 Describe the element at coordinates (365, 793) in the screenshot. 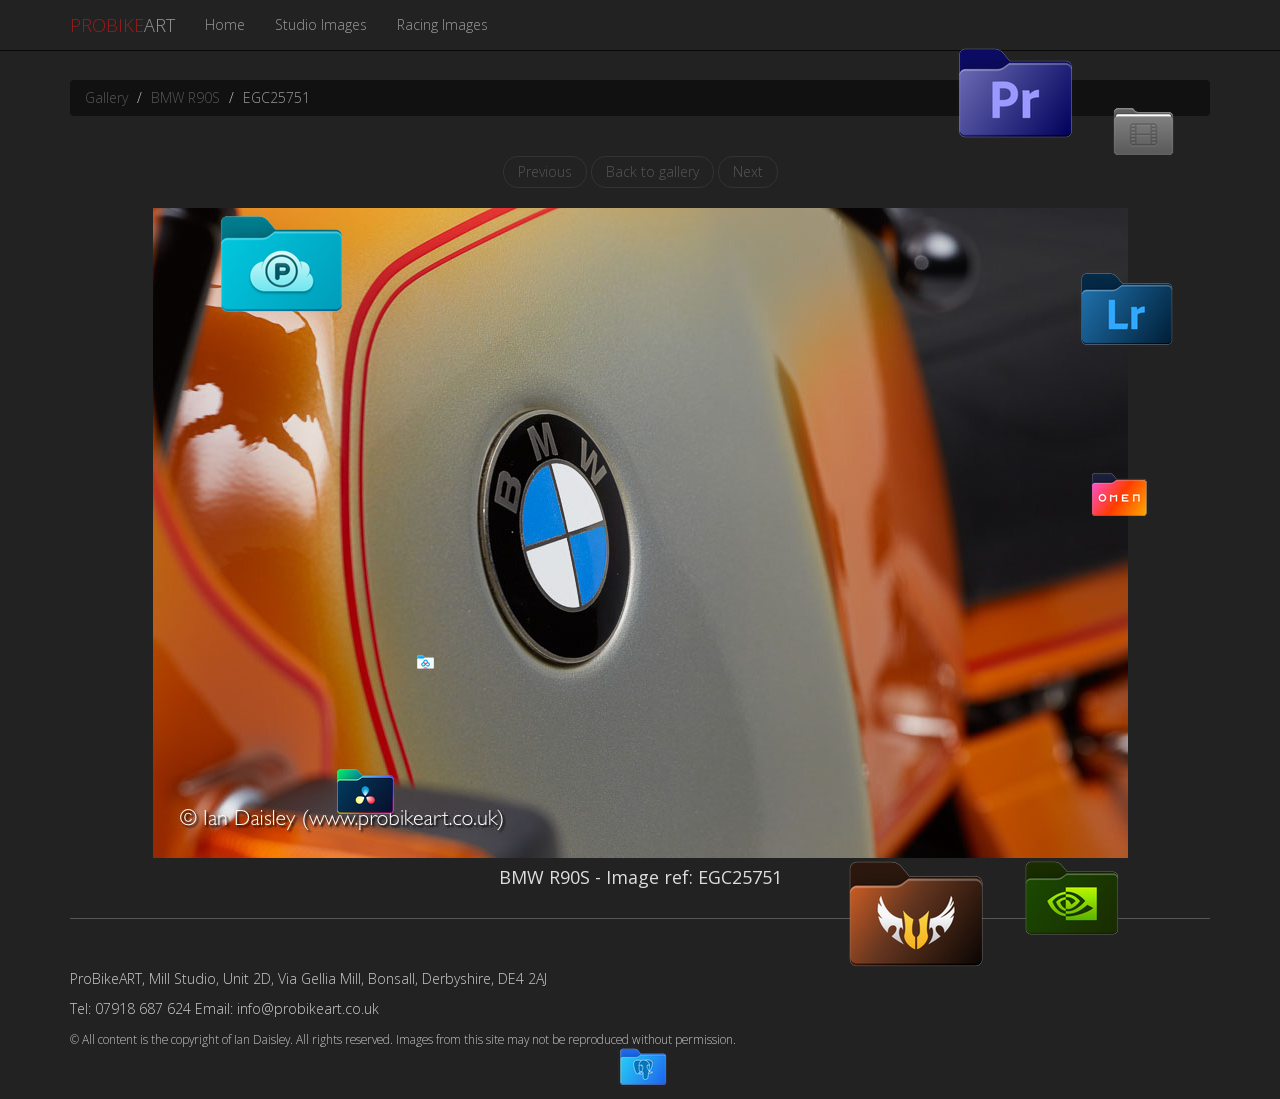

I see `open davinci resolve project files folder` at that location.